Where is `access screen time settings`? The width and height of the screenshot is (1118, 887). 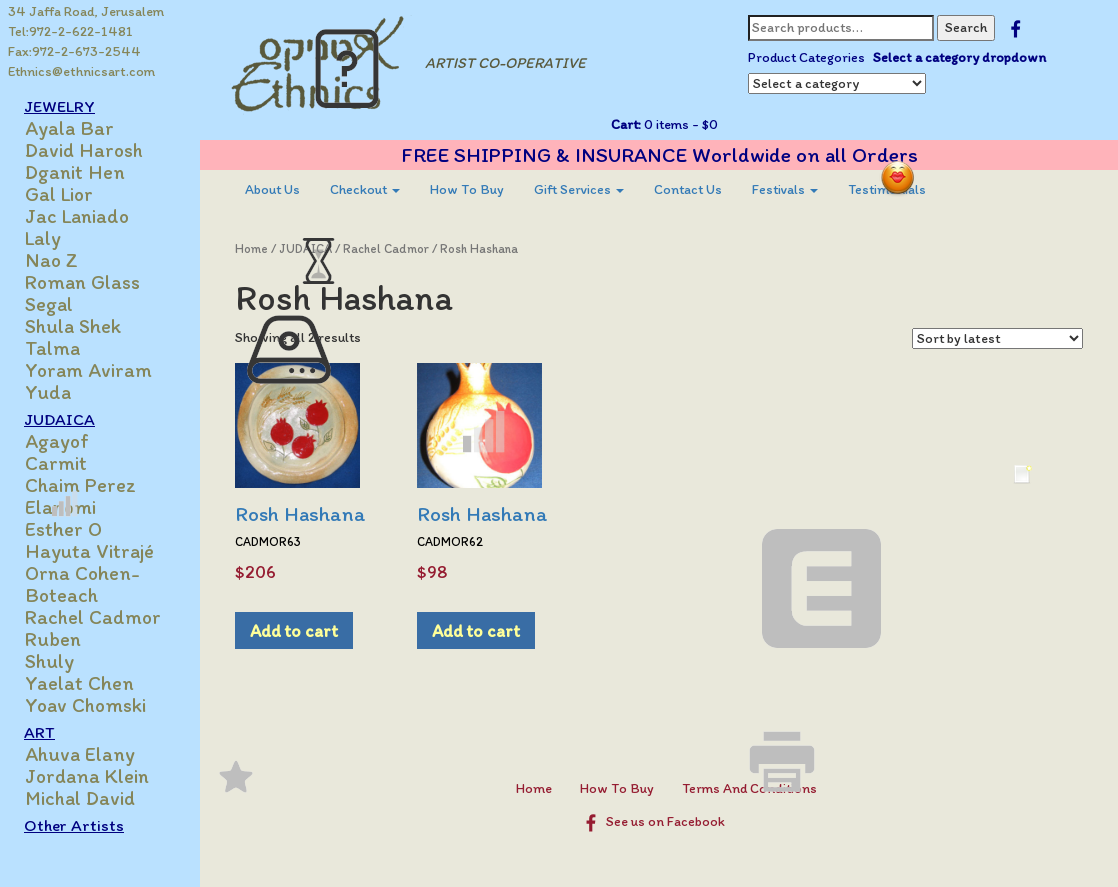 access screen time settings is located at coordinates (320, 261).